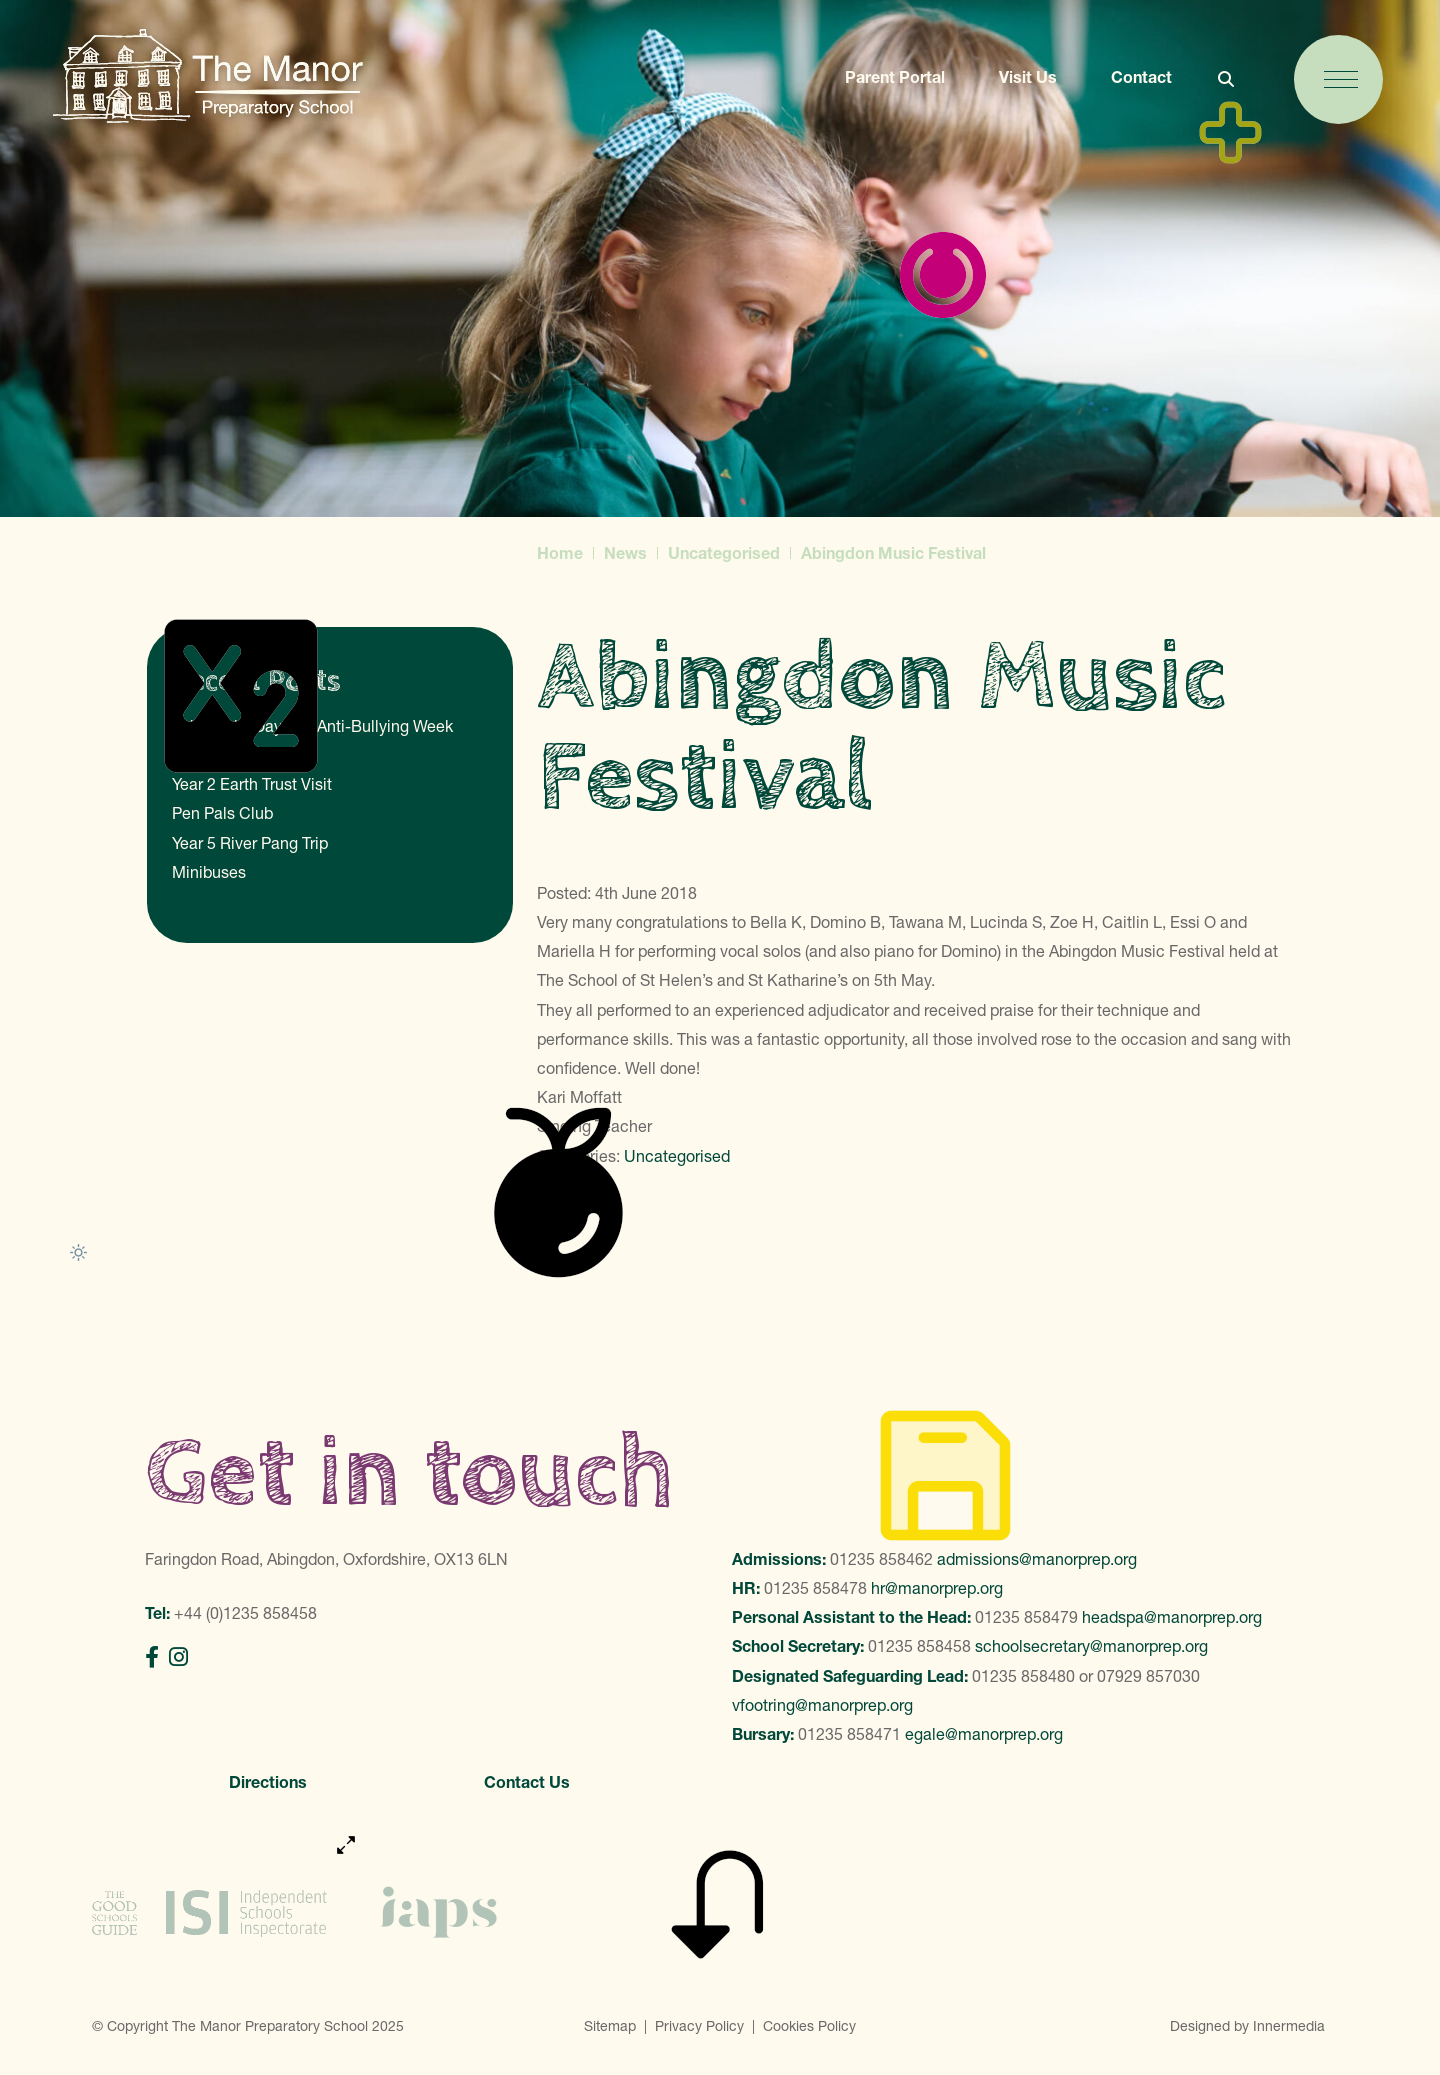 The height and width of the screenshot is (2075, 1440). Describe the element at coordinates (558, 1195) in the screenshot. I see `indicates fruit or produce category` at that location.